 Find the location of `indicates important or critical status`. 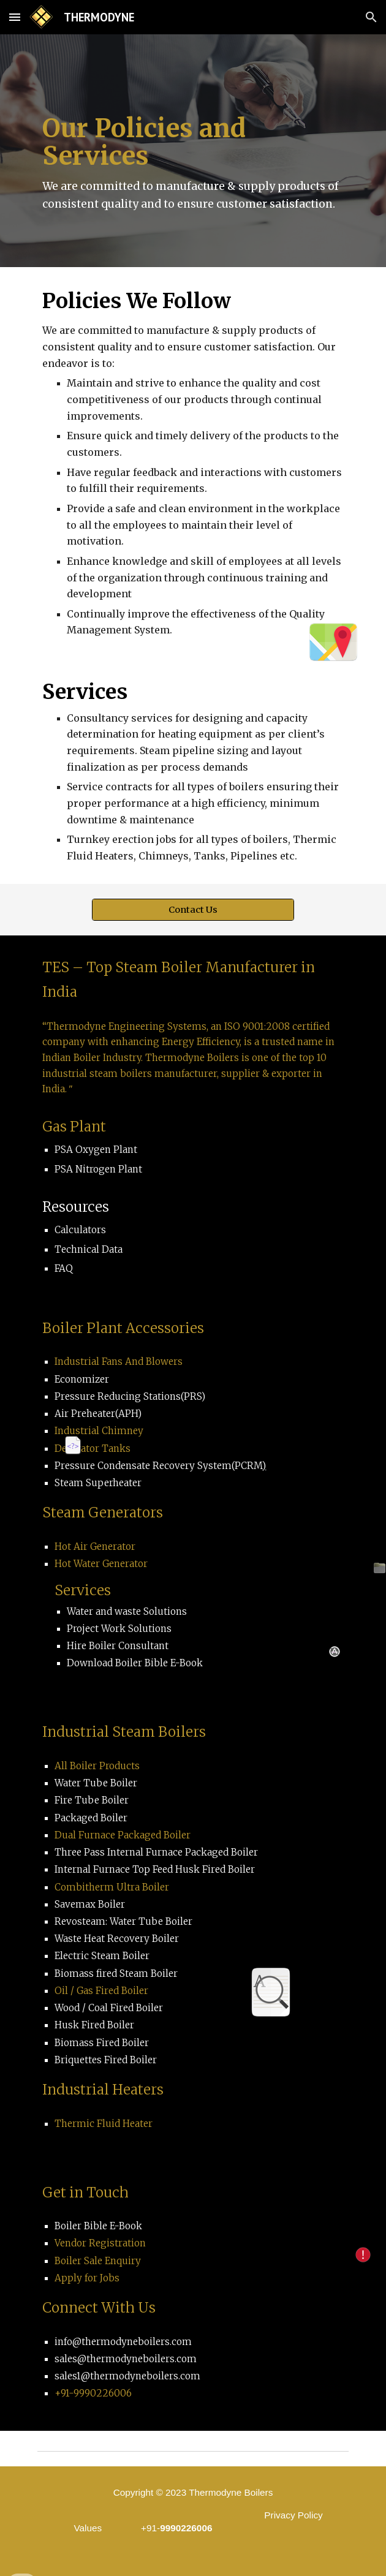

indicates important or critical status is located at coordinates (363, 2254).